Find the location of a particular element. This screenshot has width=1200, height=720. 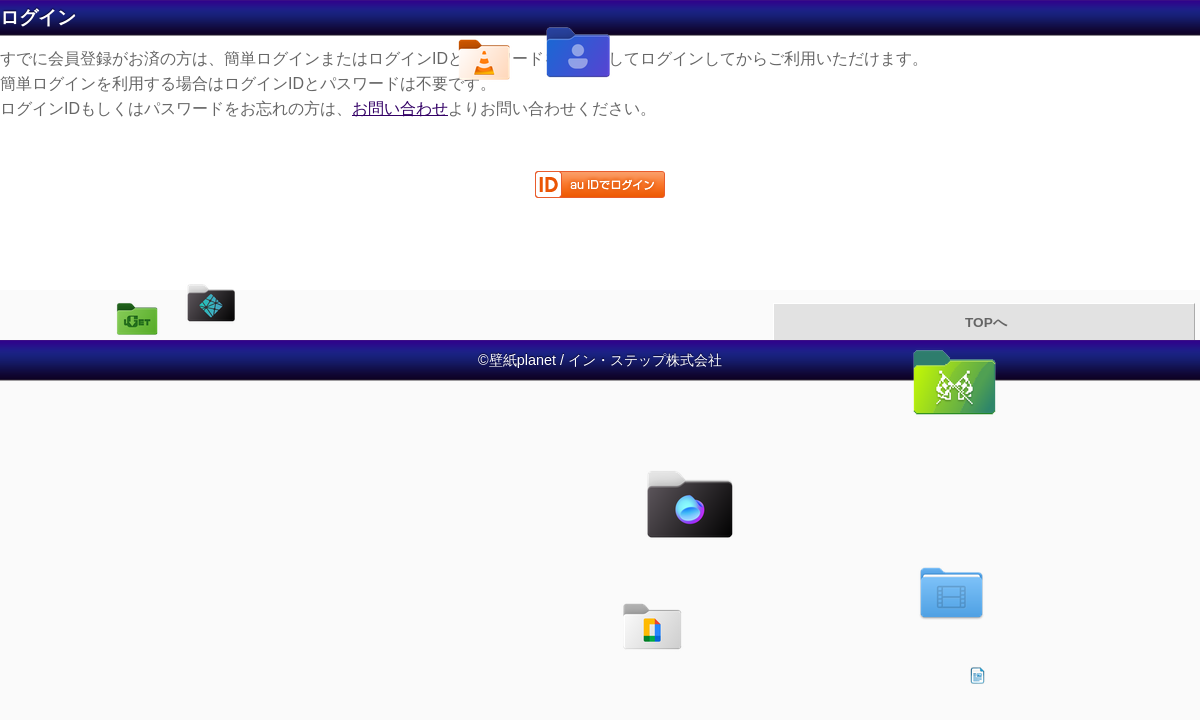

open a text document template file is located at coordinates (977, 675).